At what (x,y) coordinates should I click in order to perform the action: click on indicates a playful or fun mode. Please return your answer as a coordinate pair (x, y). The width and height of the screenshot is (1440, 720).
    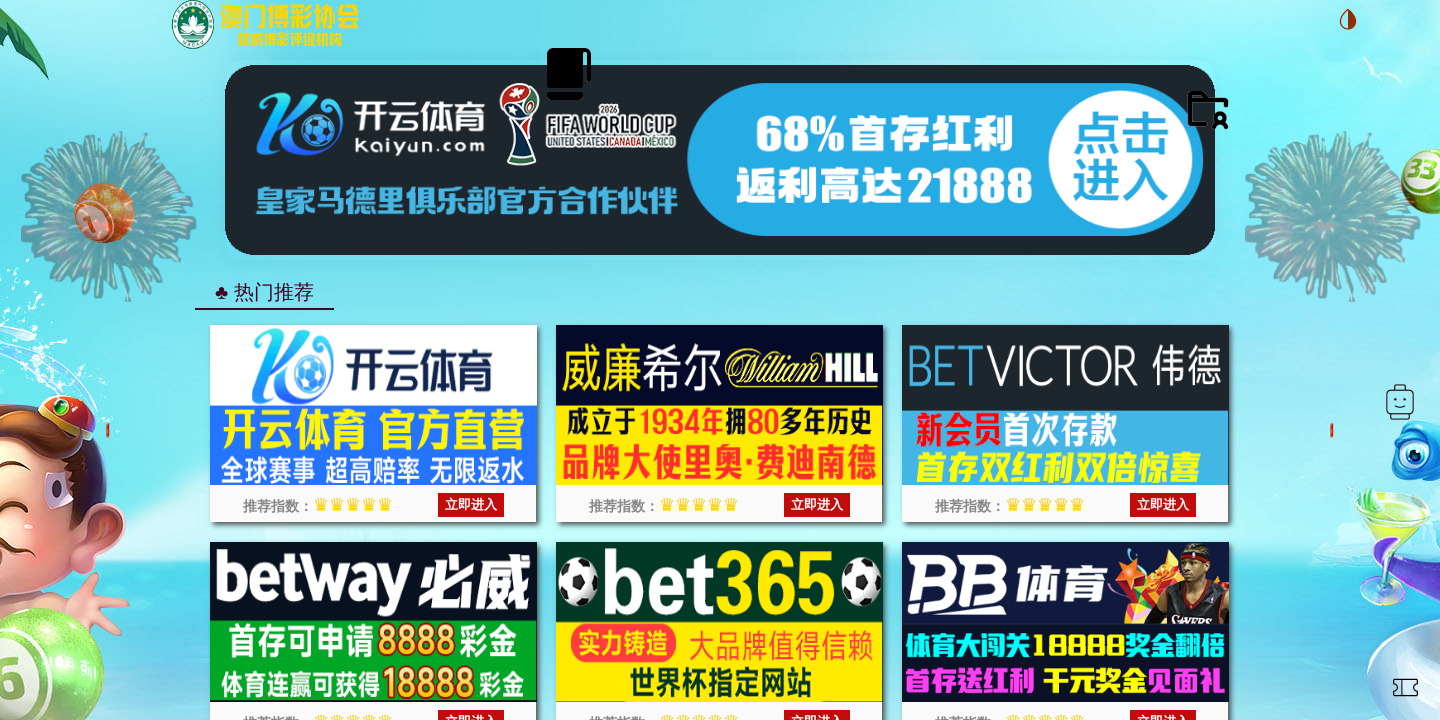
    Looking at the image, I should click on (1400, 402).